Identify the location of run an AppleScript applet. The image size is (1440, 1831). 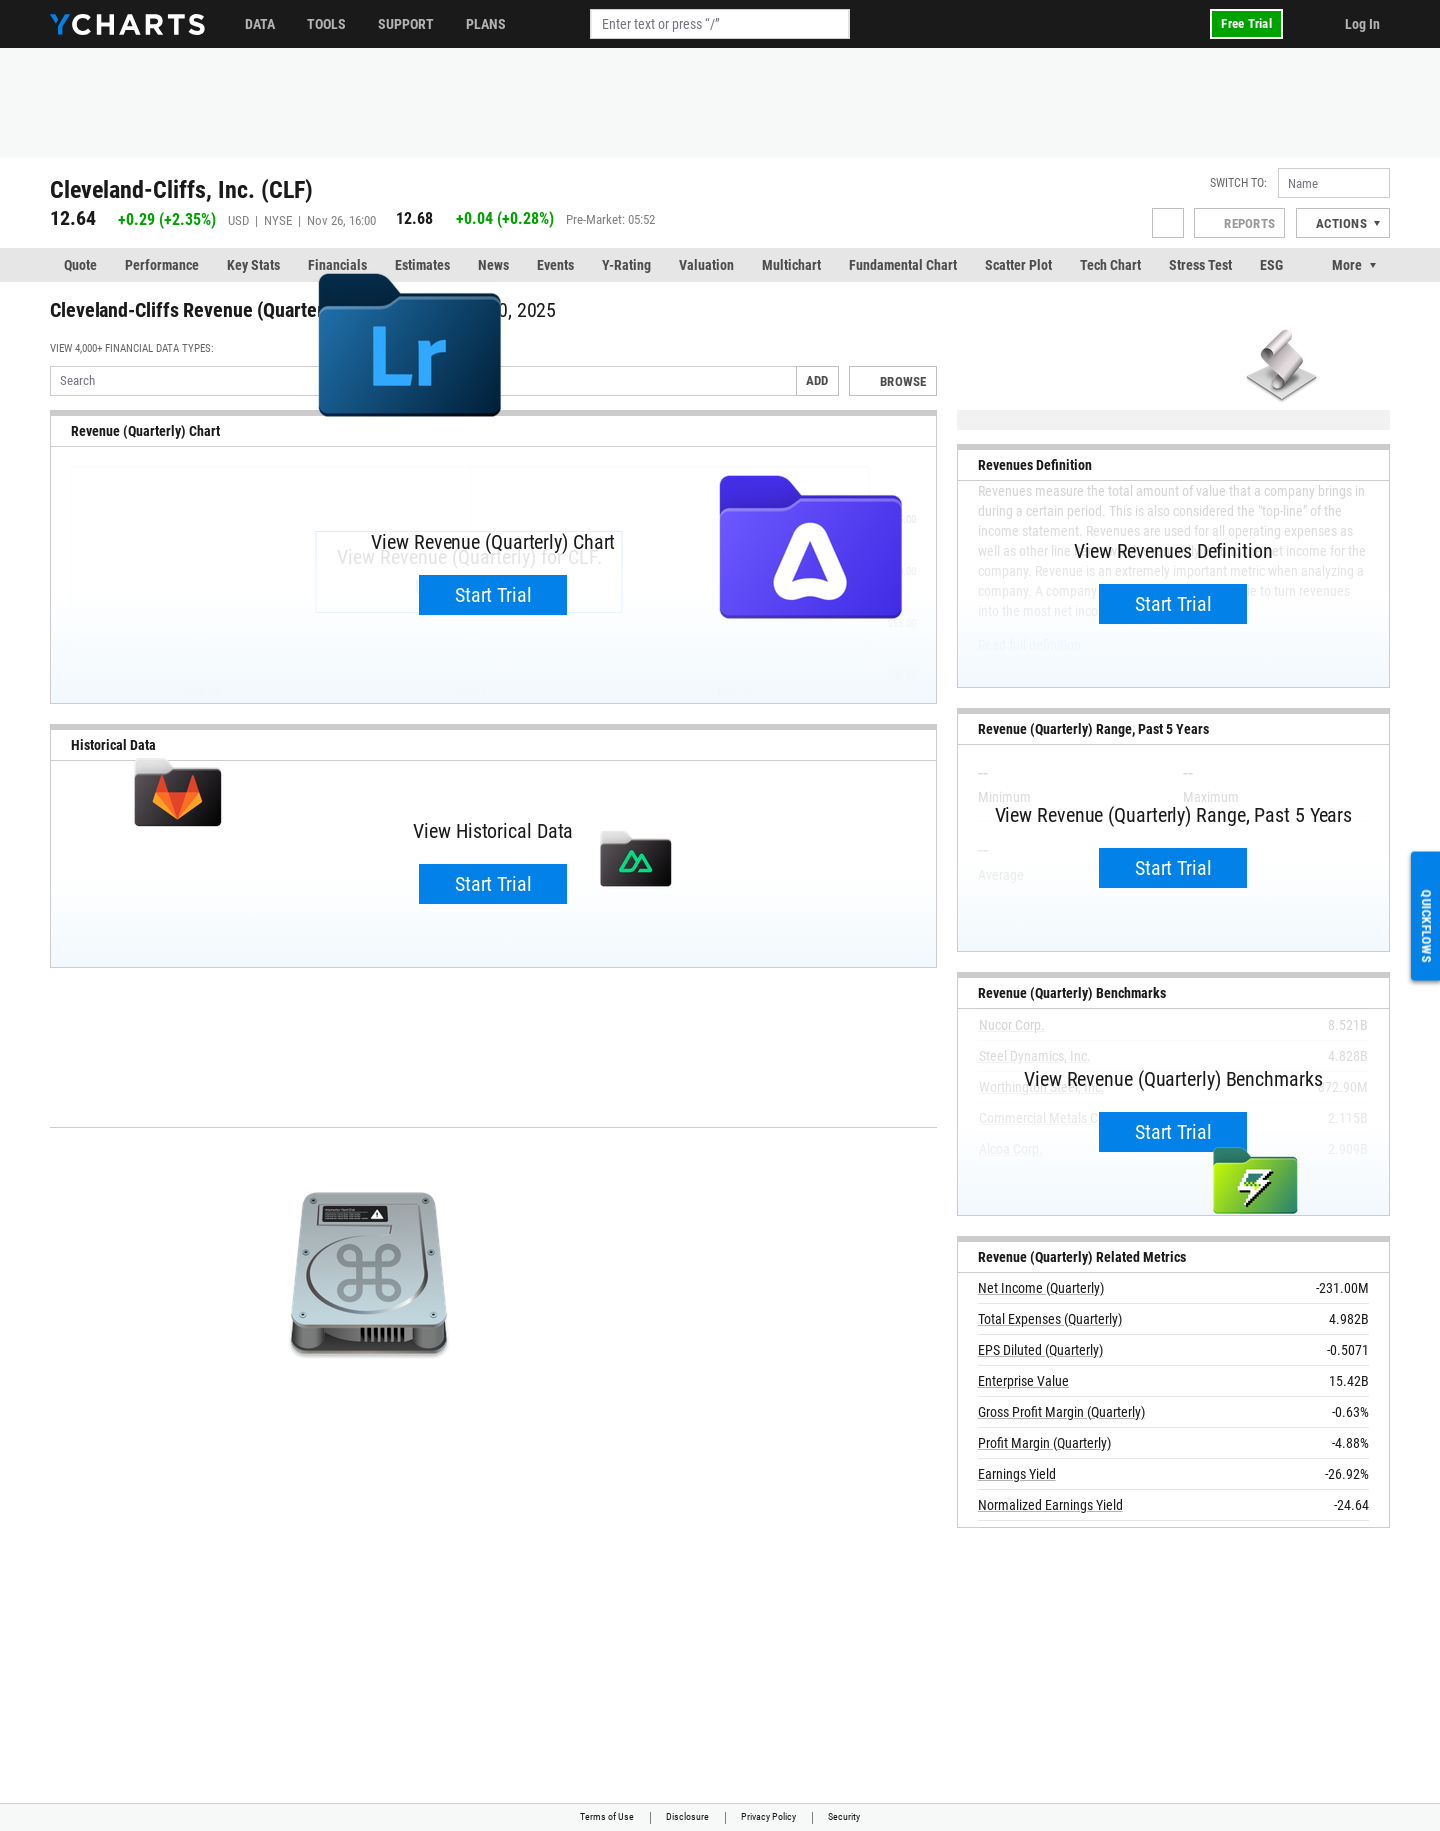
(1281, 364).